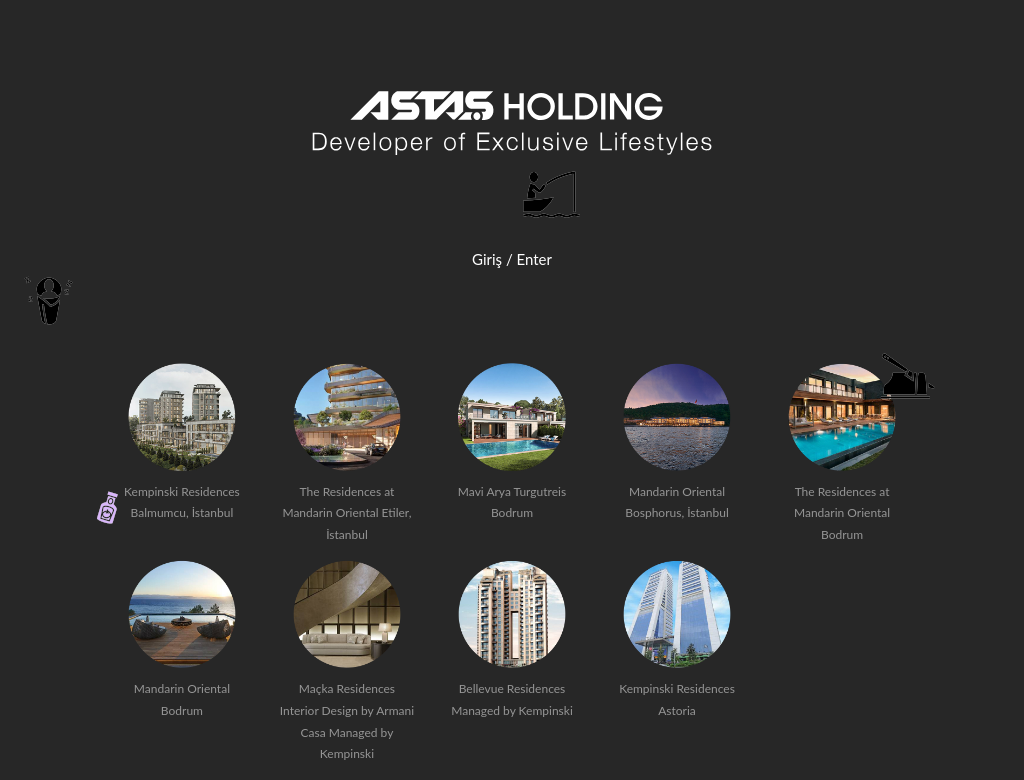 The width and height of the screenshot is (1024, 780). I want to click on select ketchup as a condiment option, so click(107, 507).